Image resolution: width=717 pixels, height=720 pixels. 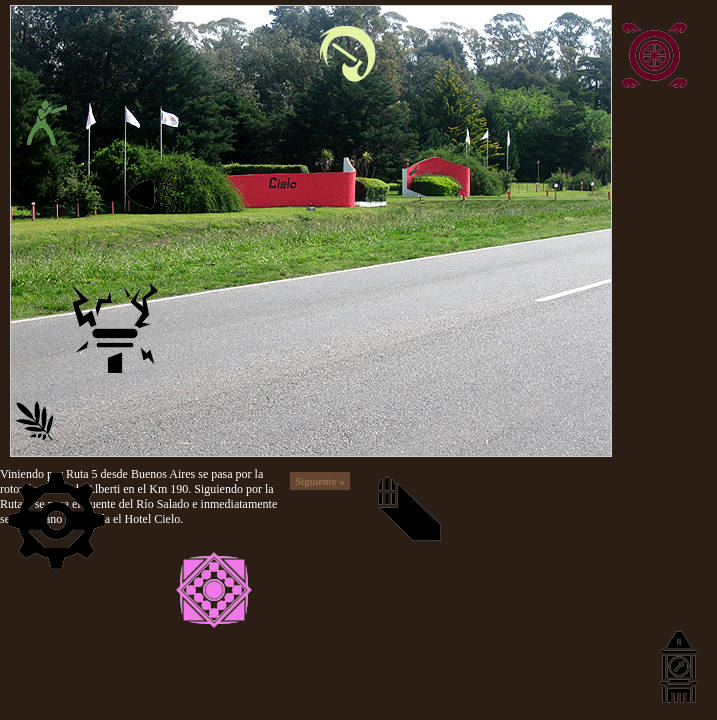 I want to click on tarot card: the wheel of fortune, so click(x=654, y=55).